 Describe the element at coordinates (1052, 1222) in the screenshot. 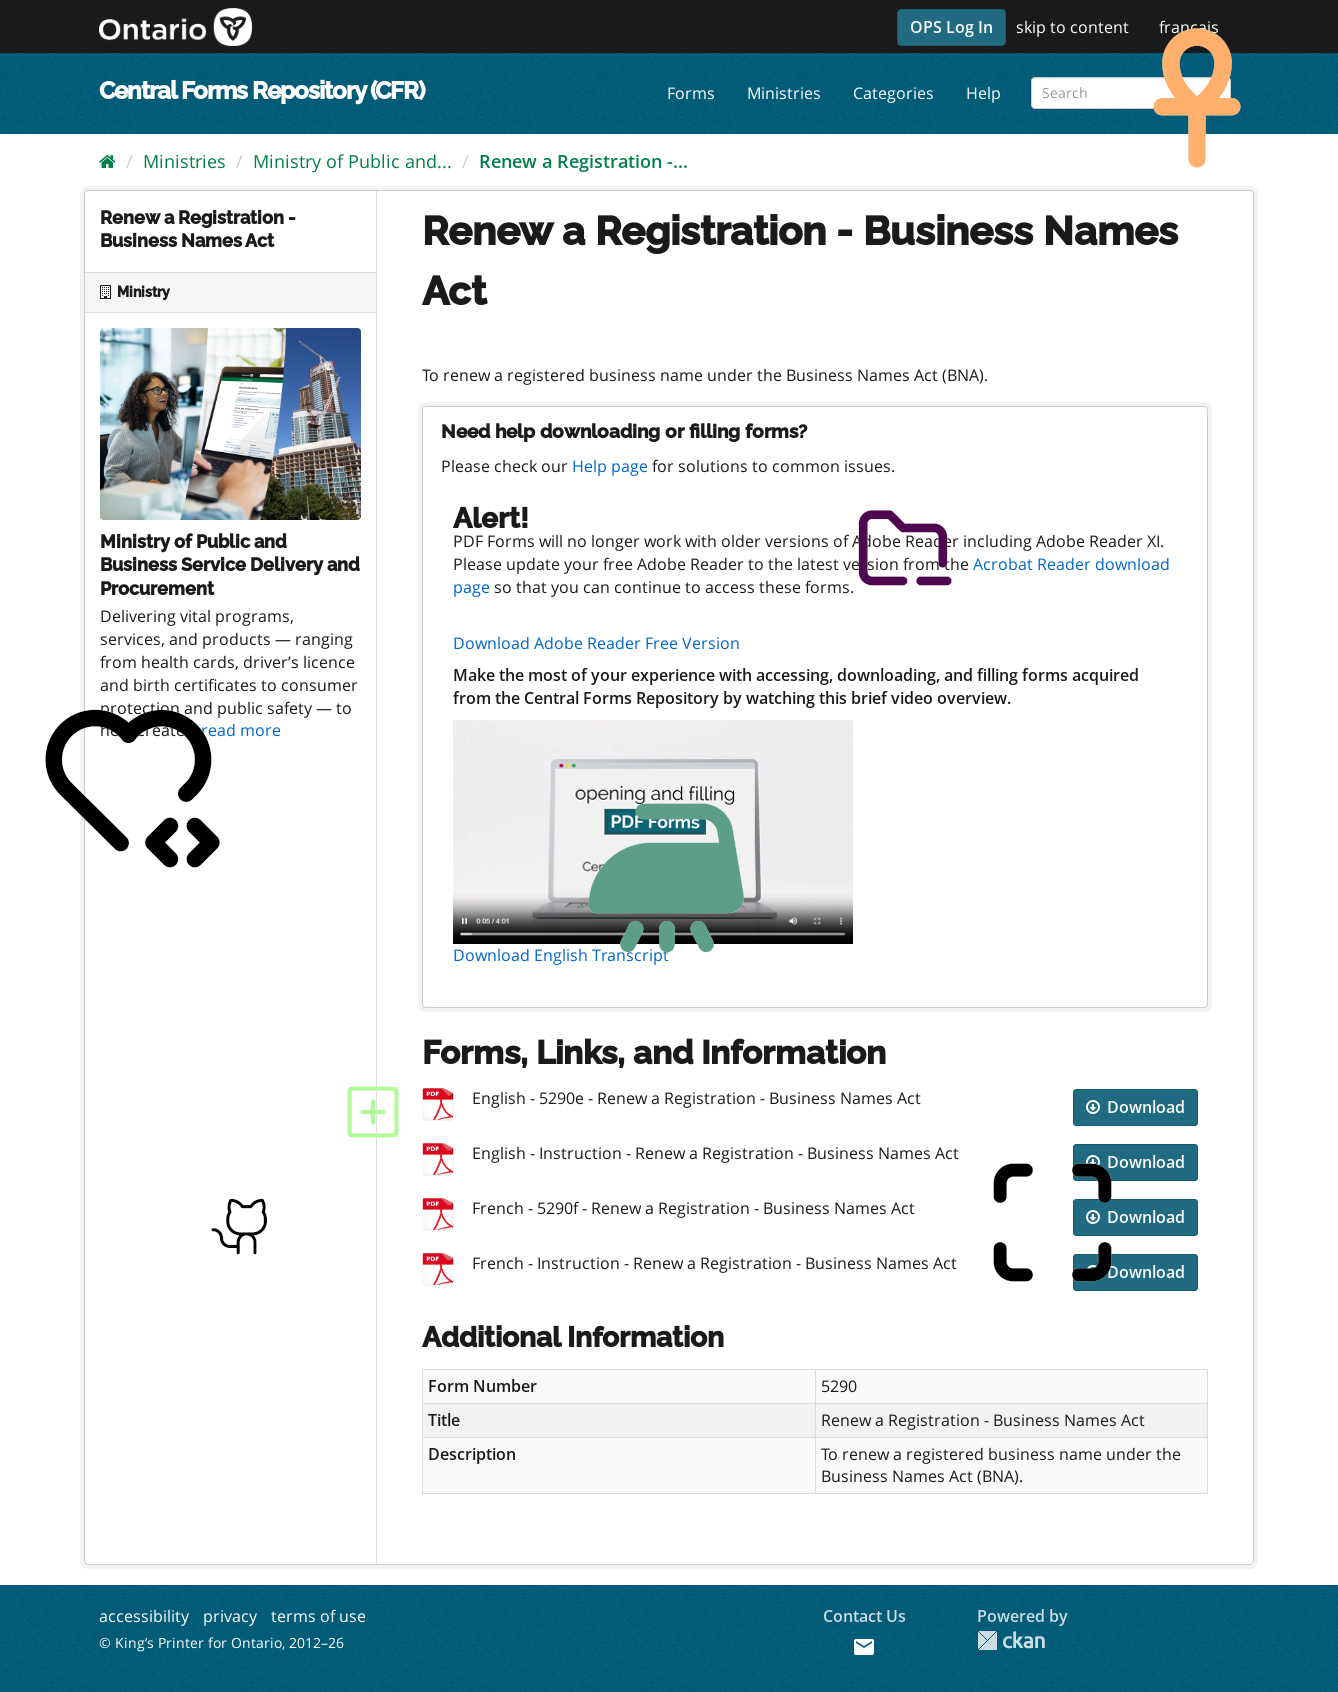

I see `crop or resize an image` at that location.